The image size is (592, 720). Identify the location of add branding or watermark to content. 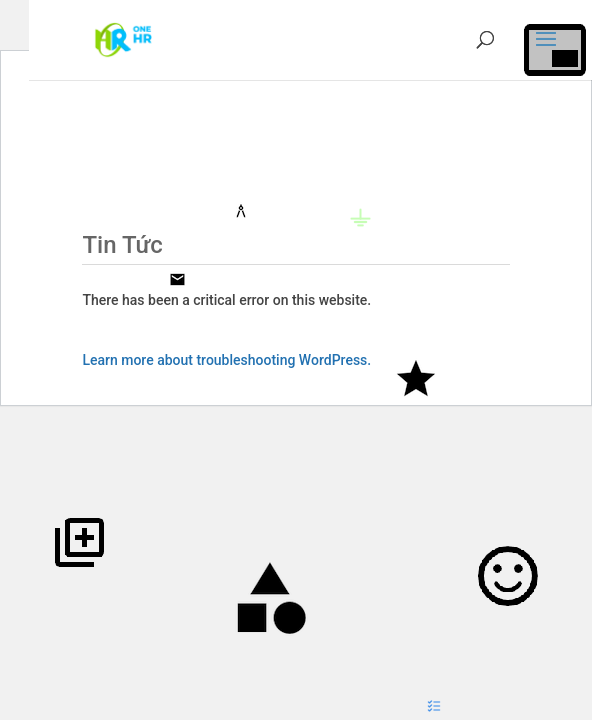
(555, 50).